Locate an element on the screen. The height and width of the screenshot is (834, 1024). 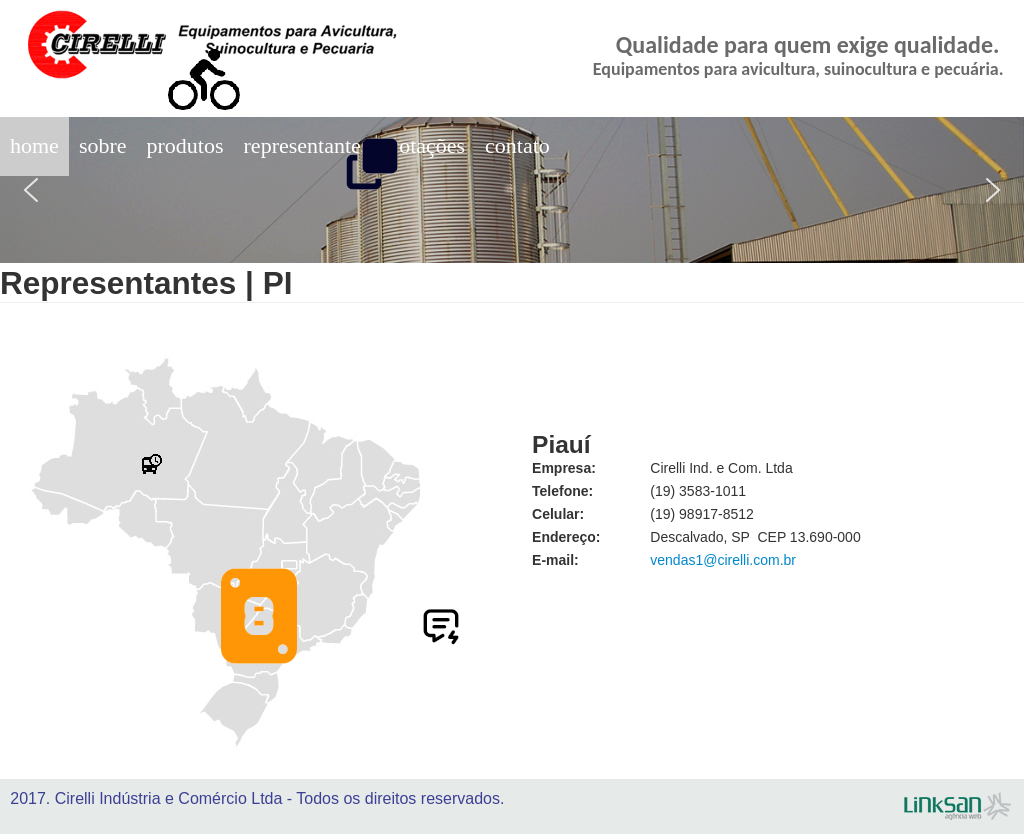
view departure times for transit is located at coordinates (152, 464).